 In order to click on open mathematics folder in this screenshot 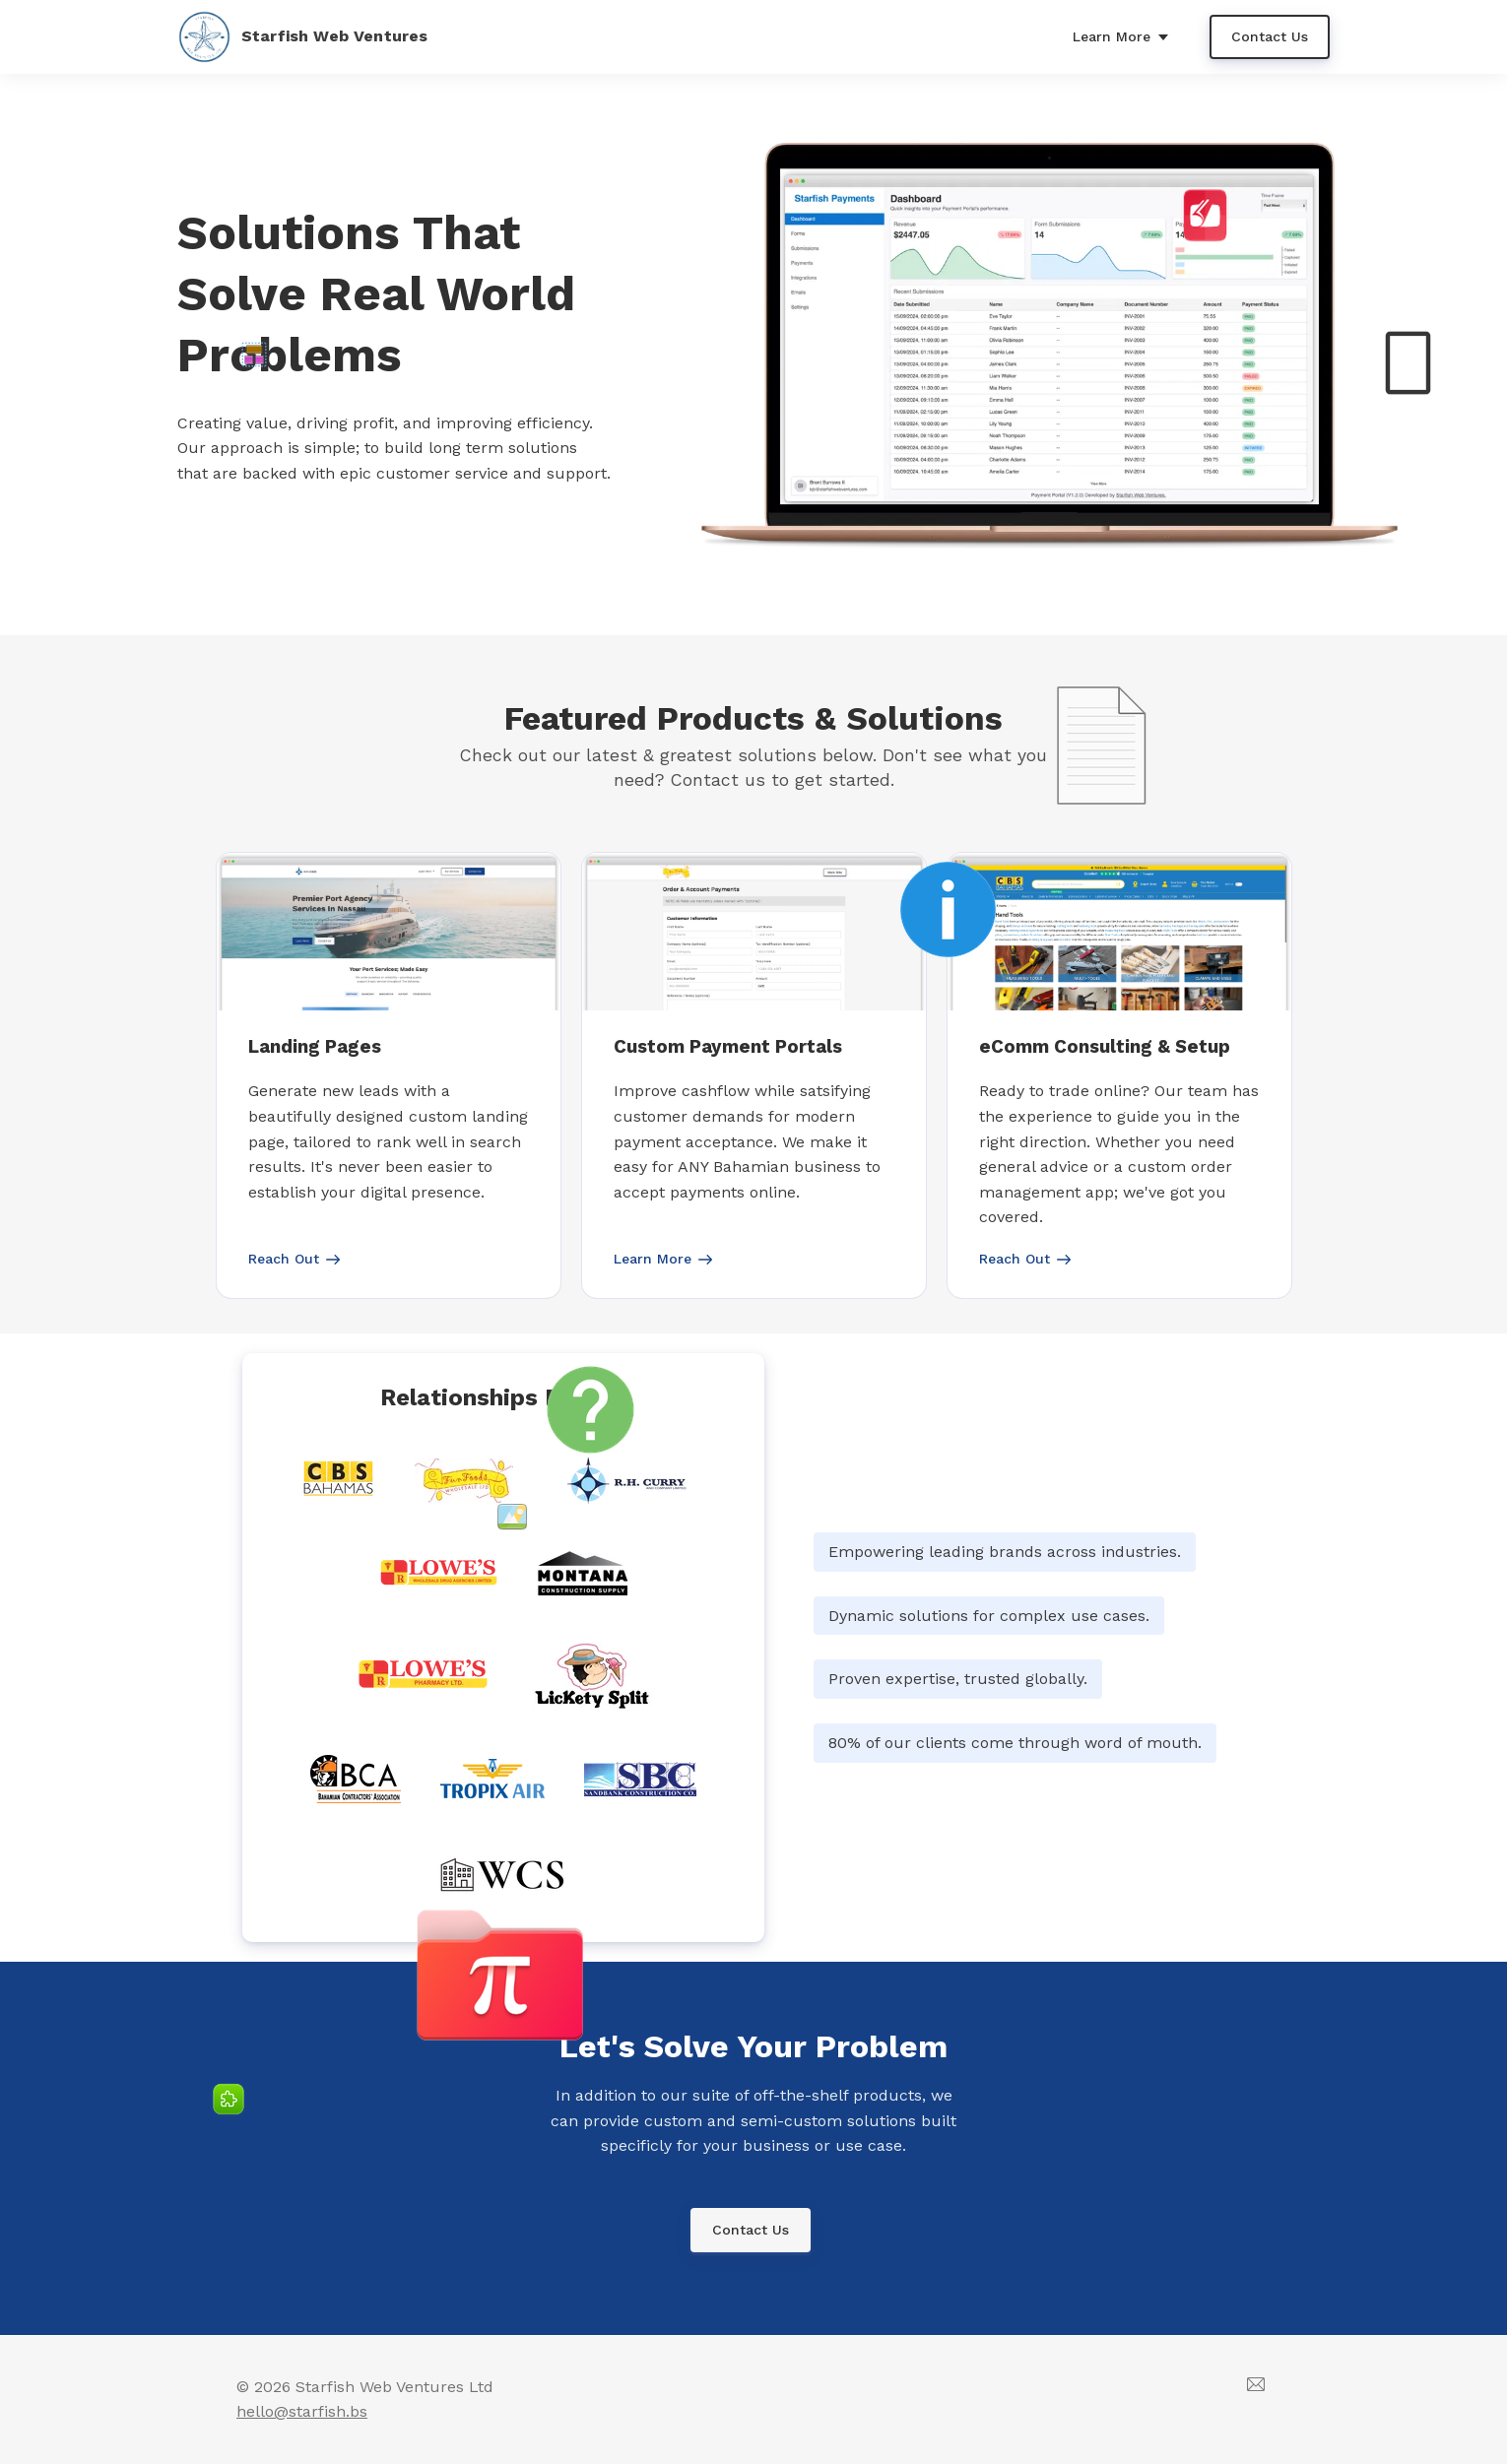, I will do `click(499, 1979)`.